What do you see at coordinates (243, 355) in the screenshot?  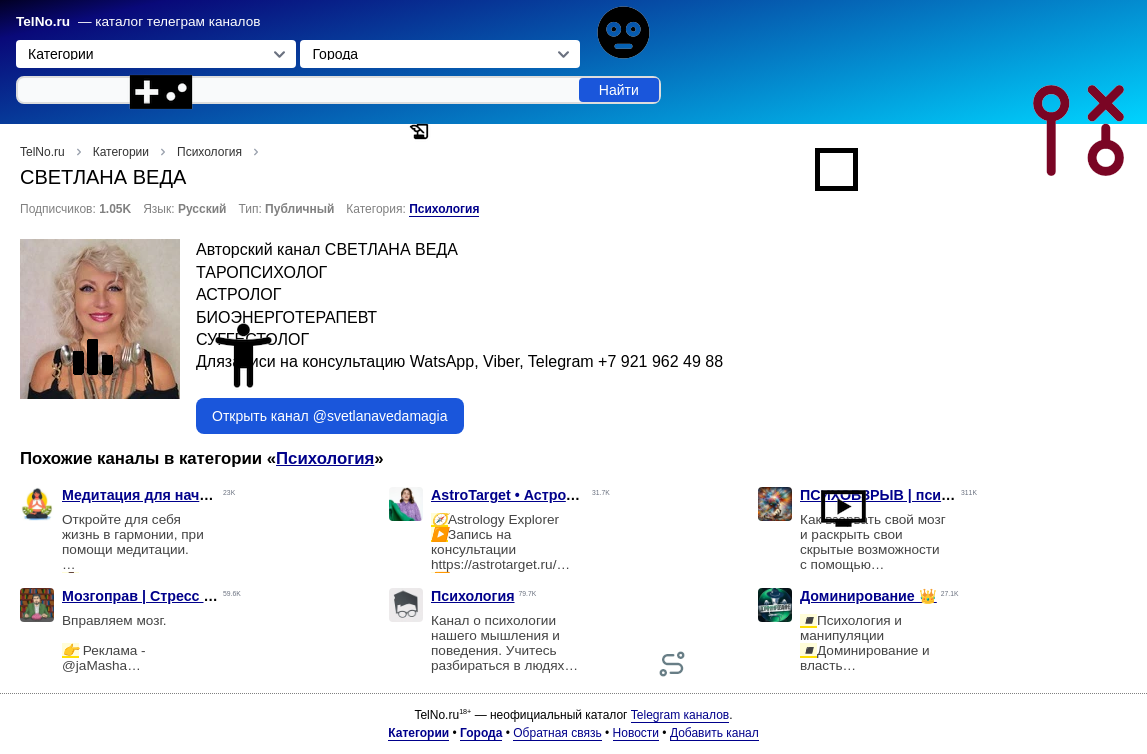 I see `access accessibility settings` at bounding box center [243, 355].